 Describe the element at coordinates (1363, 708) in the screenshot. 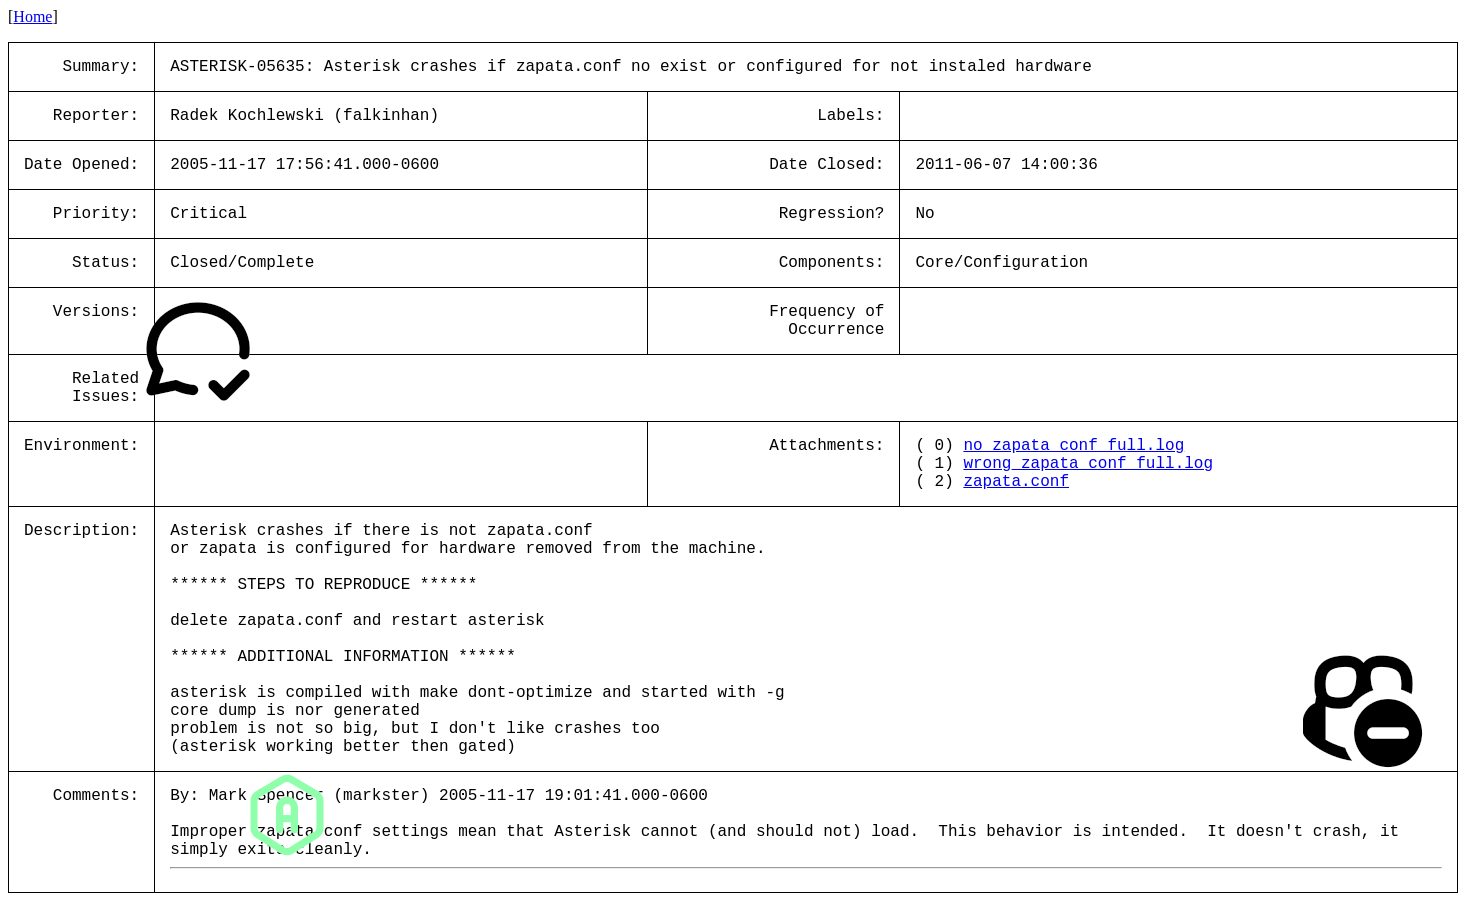

I see `github copilot is blocked or disabled` at that location.